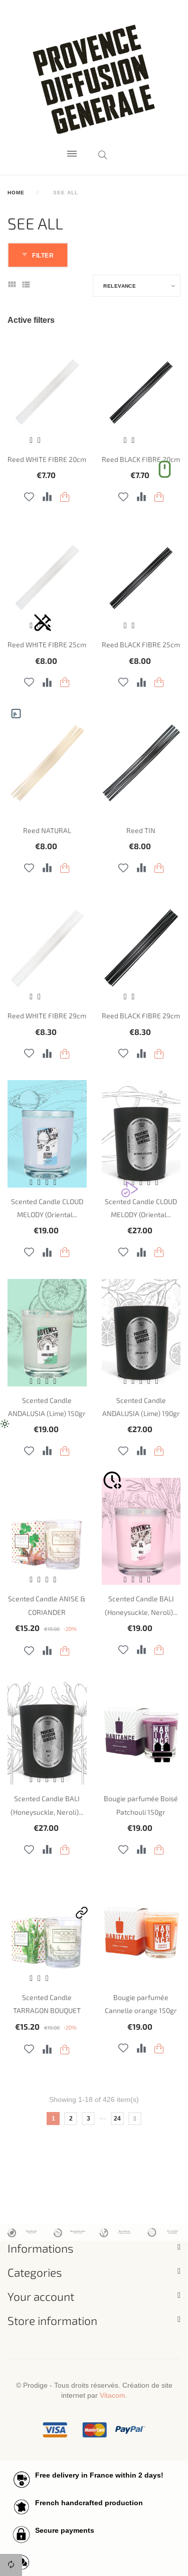  I want to click on mouse input device settings, so click(164, 469).